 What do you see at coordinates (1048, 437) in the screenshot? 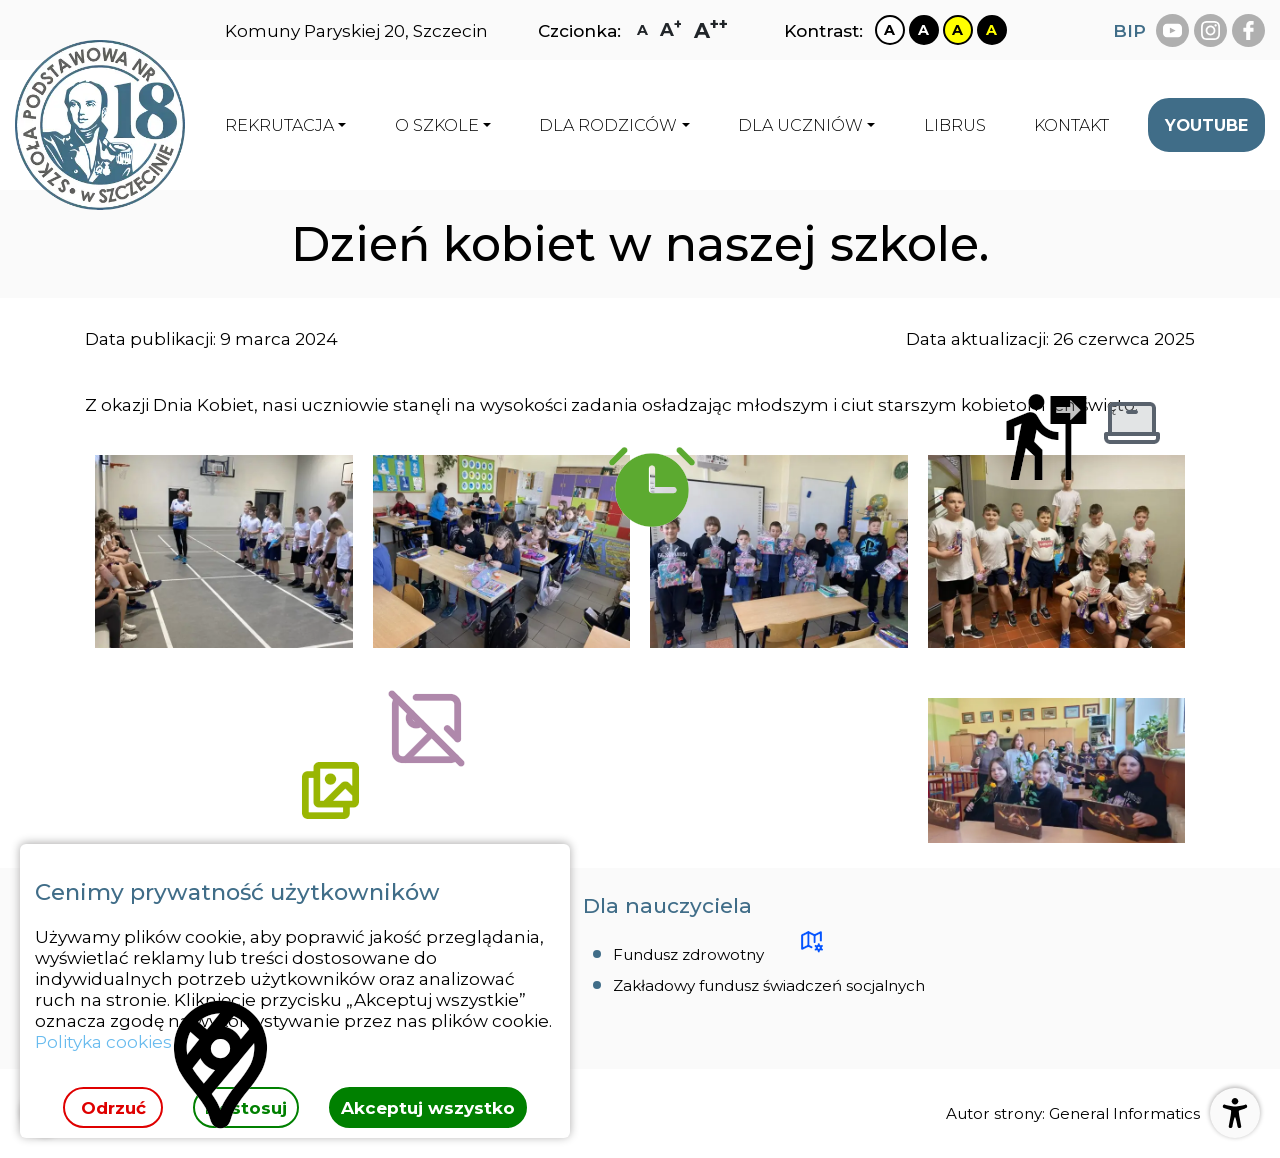
I see `follow directional signage or wayfinding` at bounding box center [1048, 437].